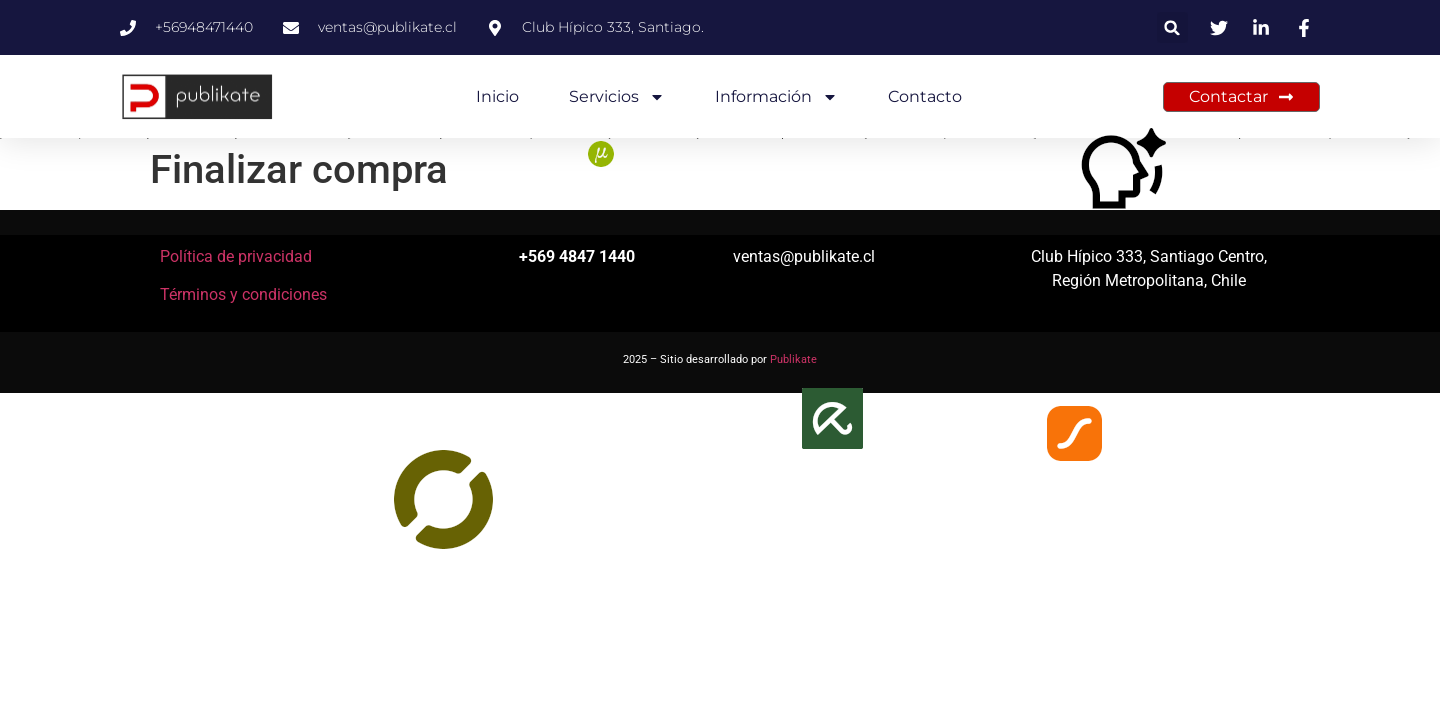  Describe the element at coordinates (832, 418) in the screenshot. I see `open avira antivirus software` at that location.